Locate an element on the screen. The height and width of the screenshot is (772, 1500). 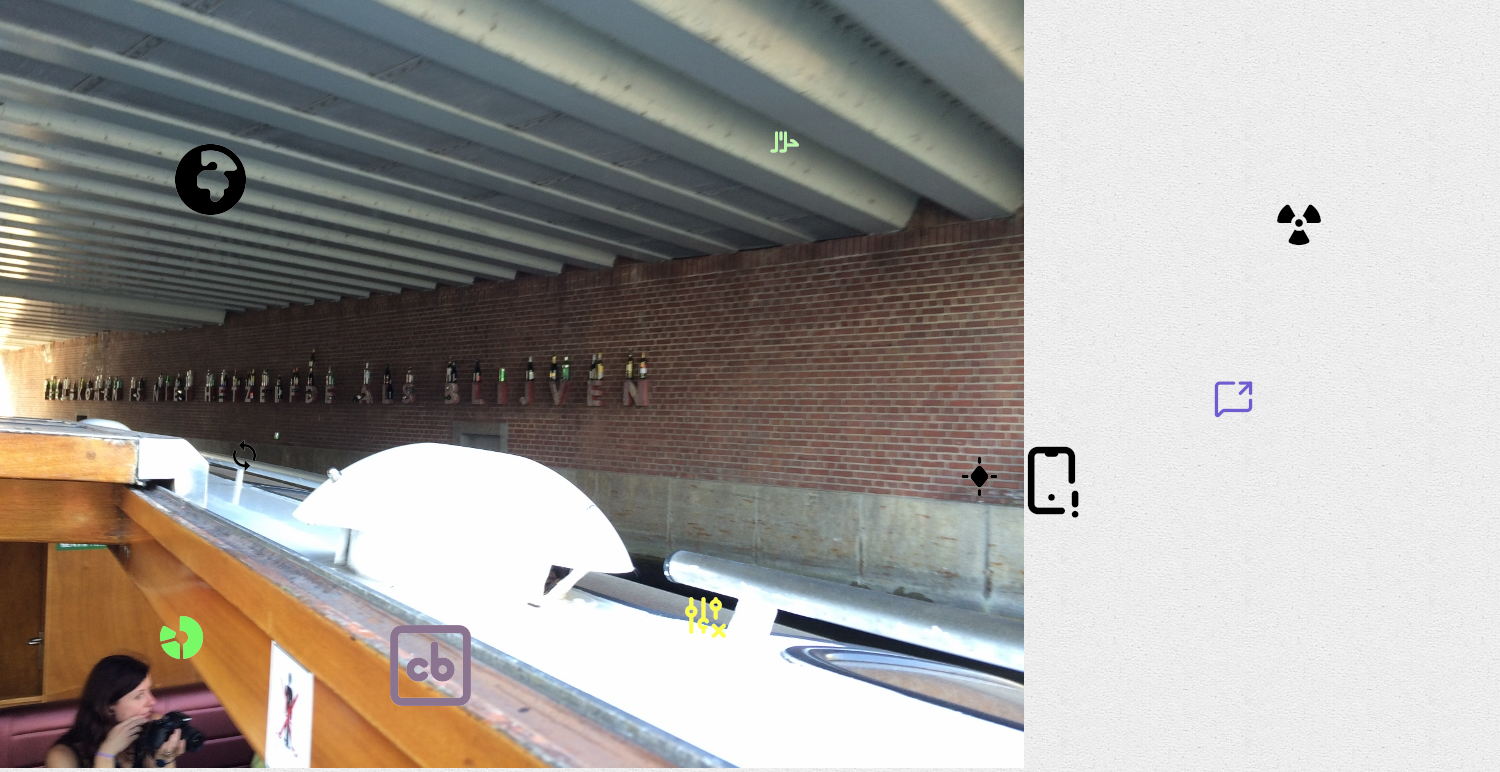
visit crunchbase company profile is located at coordinates (430, 665).